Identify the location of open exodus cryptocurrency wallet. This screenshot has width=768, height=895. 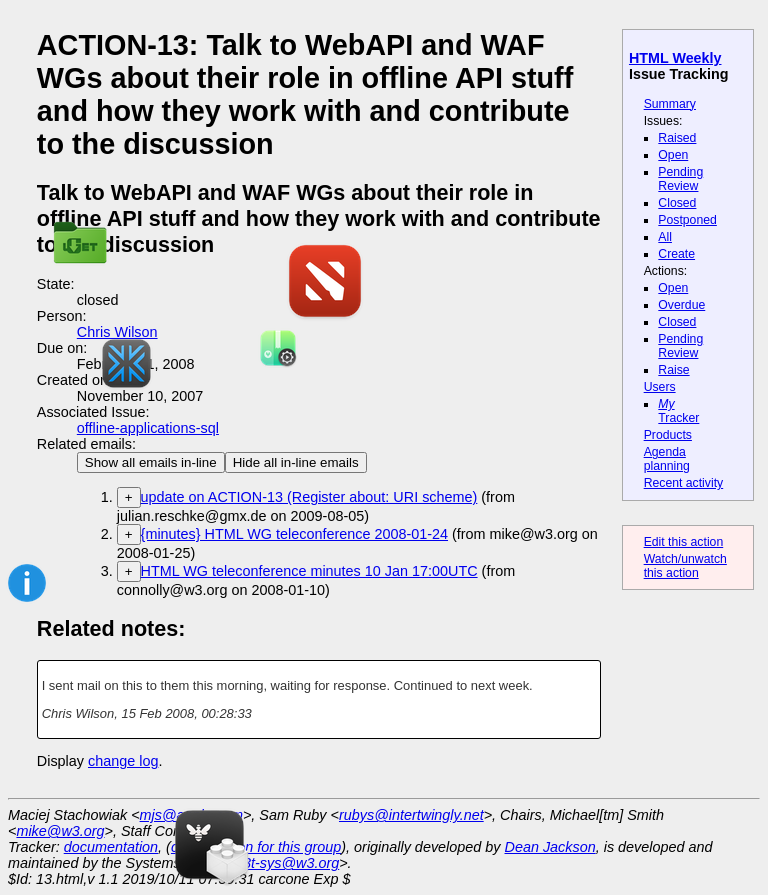
(126, 363).